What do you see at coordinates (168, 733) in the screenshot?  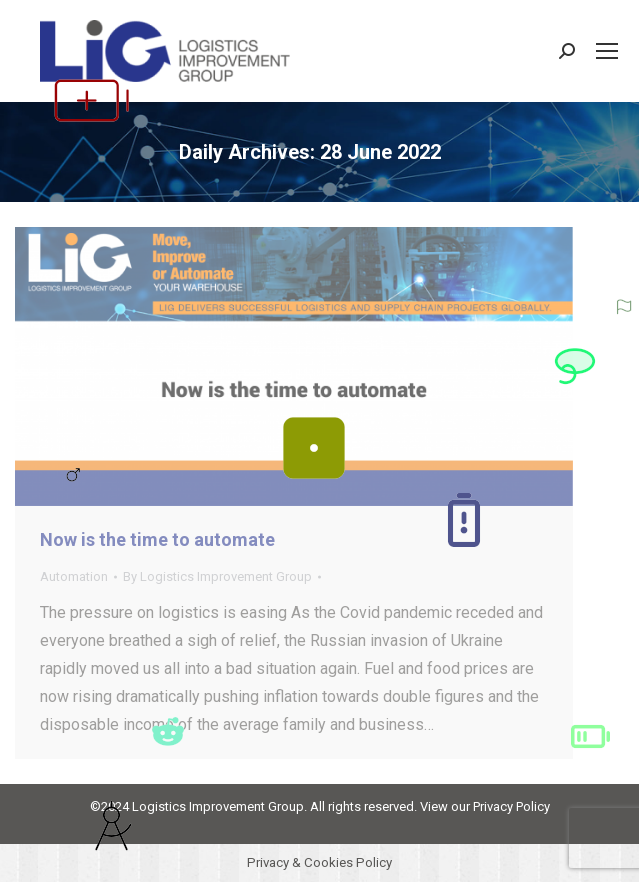 I see `open the reddit app` at bounding box center [168, 733].